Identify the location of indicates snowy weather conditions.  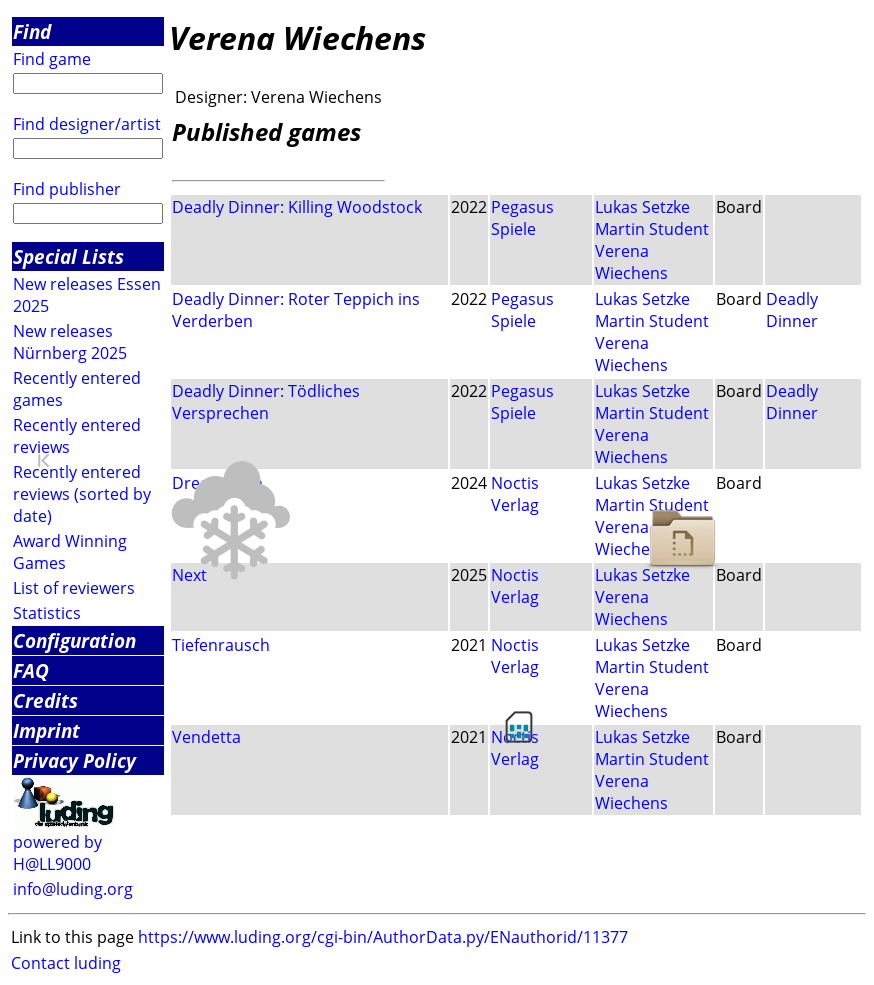
(230, 520).